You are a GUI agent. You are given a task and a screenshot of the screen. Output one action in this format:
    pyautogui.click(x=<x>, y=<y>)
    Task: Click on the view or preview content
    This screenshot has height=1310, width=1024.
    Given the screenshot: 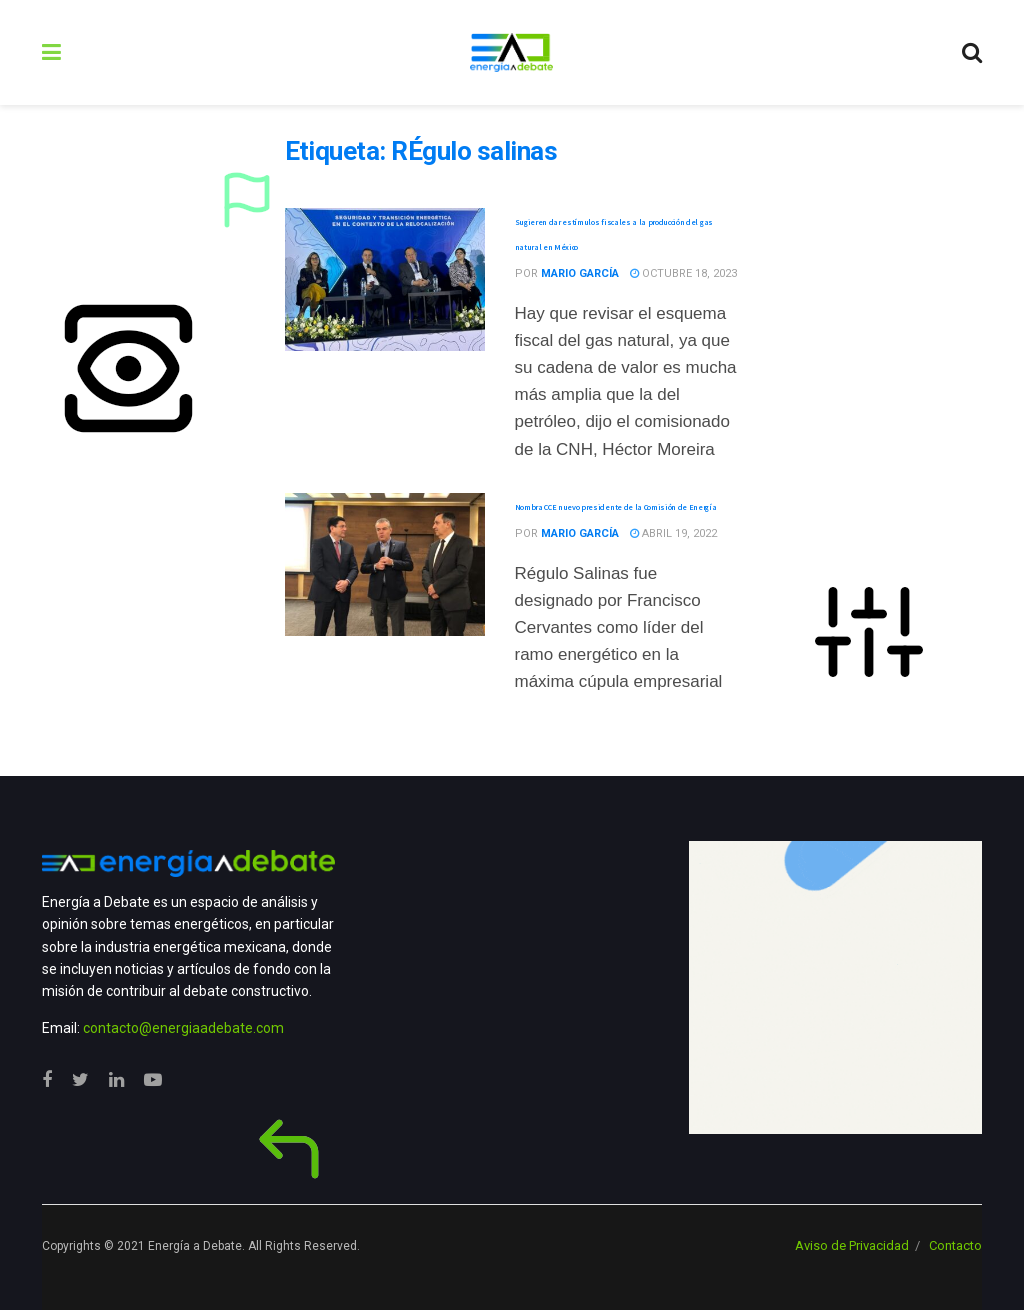 What is the action you would take?
    pyautogui.click(x=128, y=368)
    